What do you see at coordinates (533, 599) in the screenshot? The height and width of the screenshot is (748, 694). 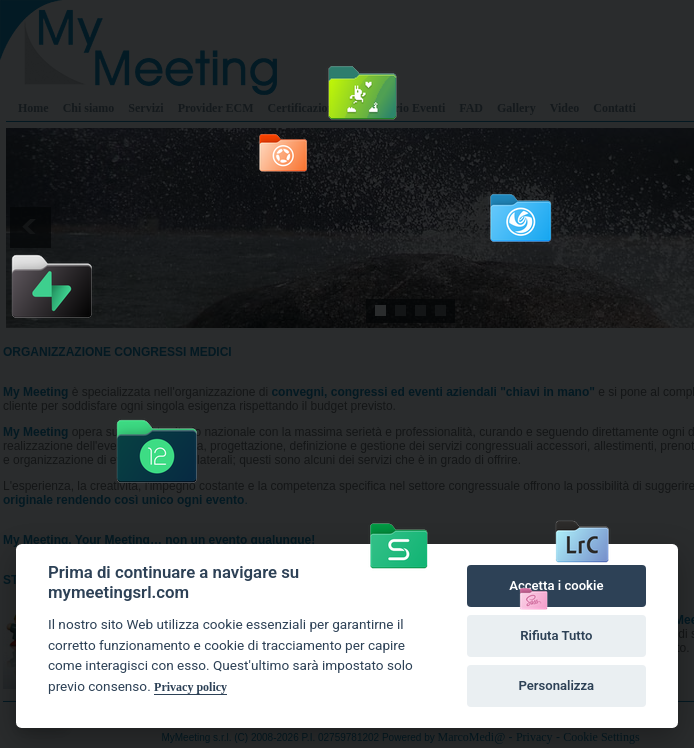 I see `folder containing sass stylesheet files` at bounding box center [533, 599].